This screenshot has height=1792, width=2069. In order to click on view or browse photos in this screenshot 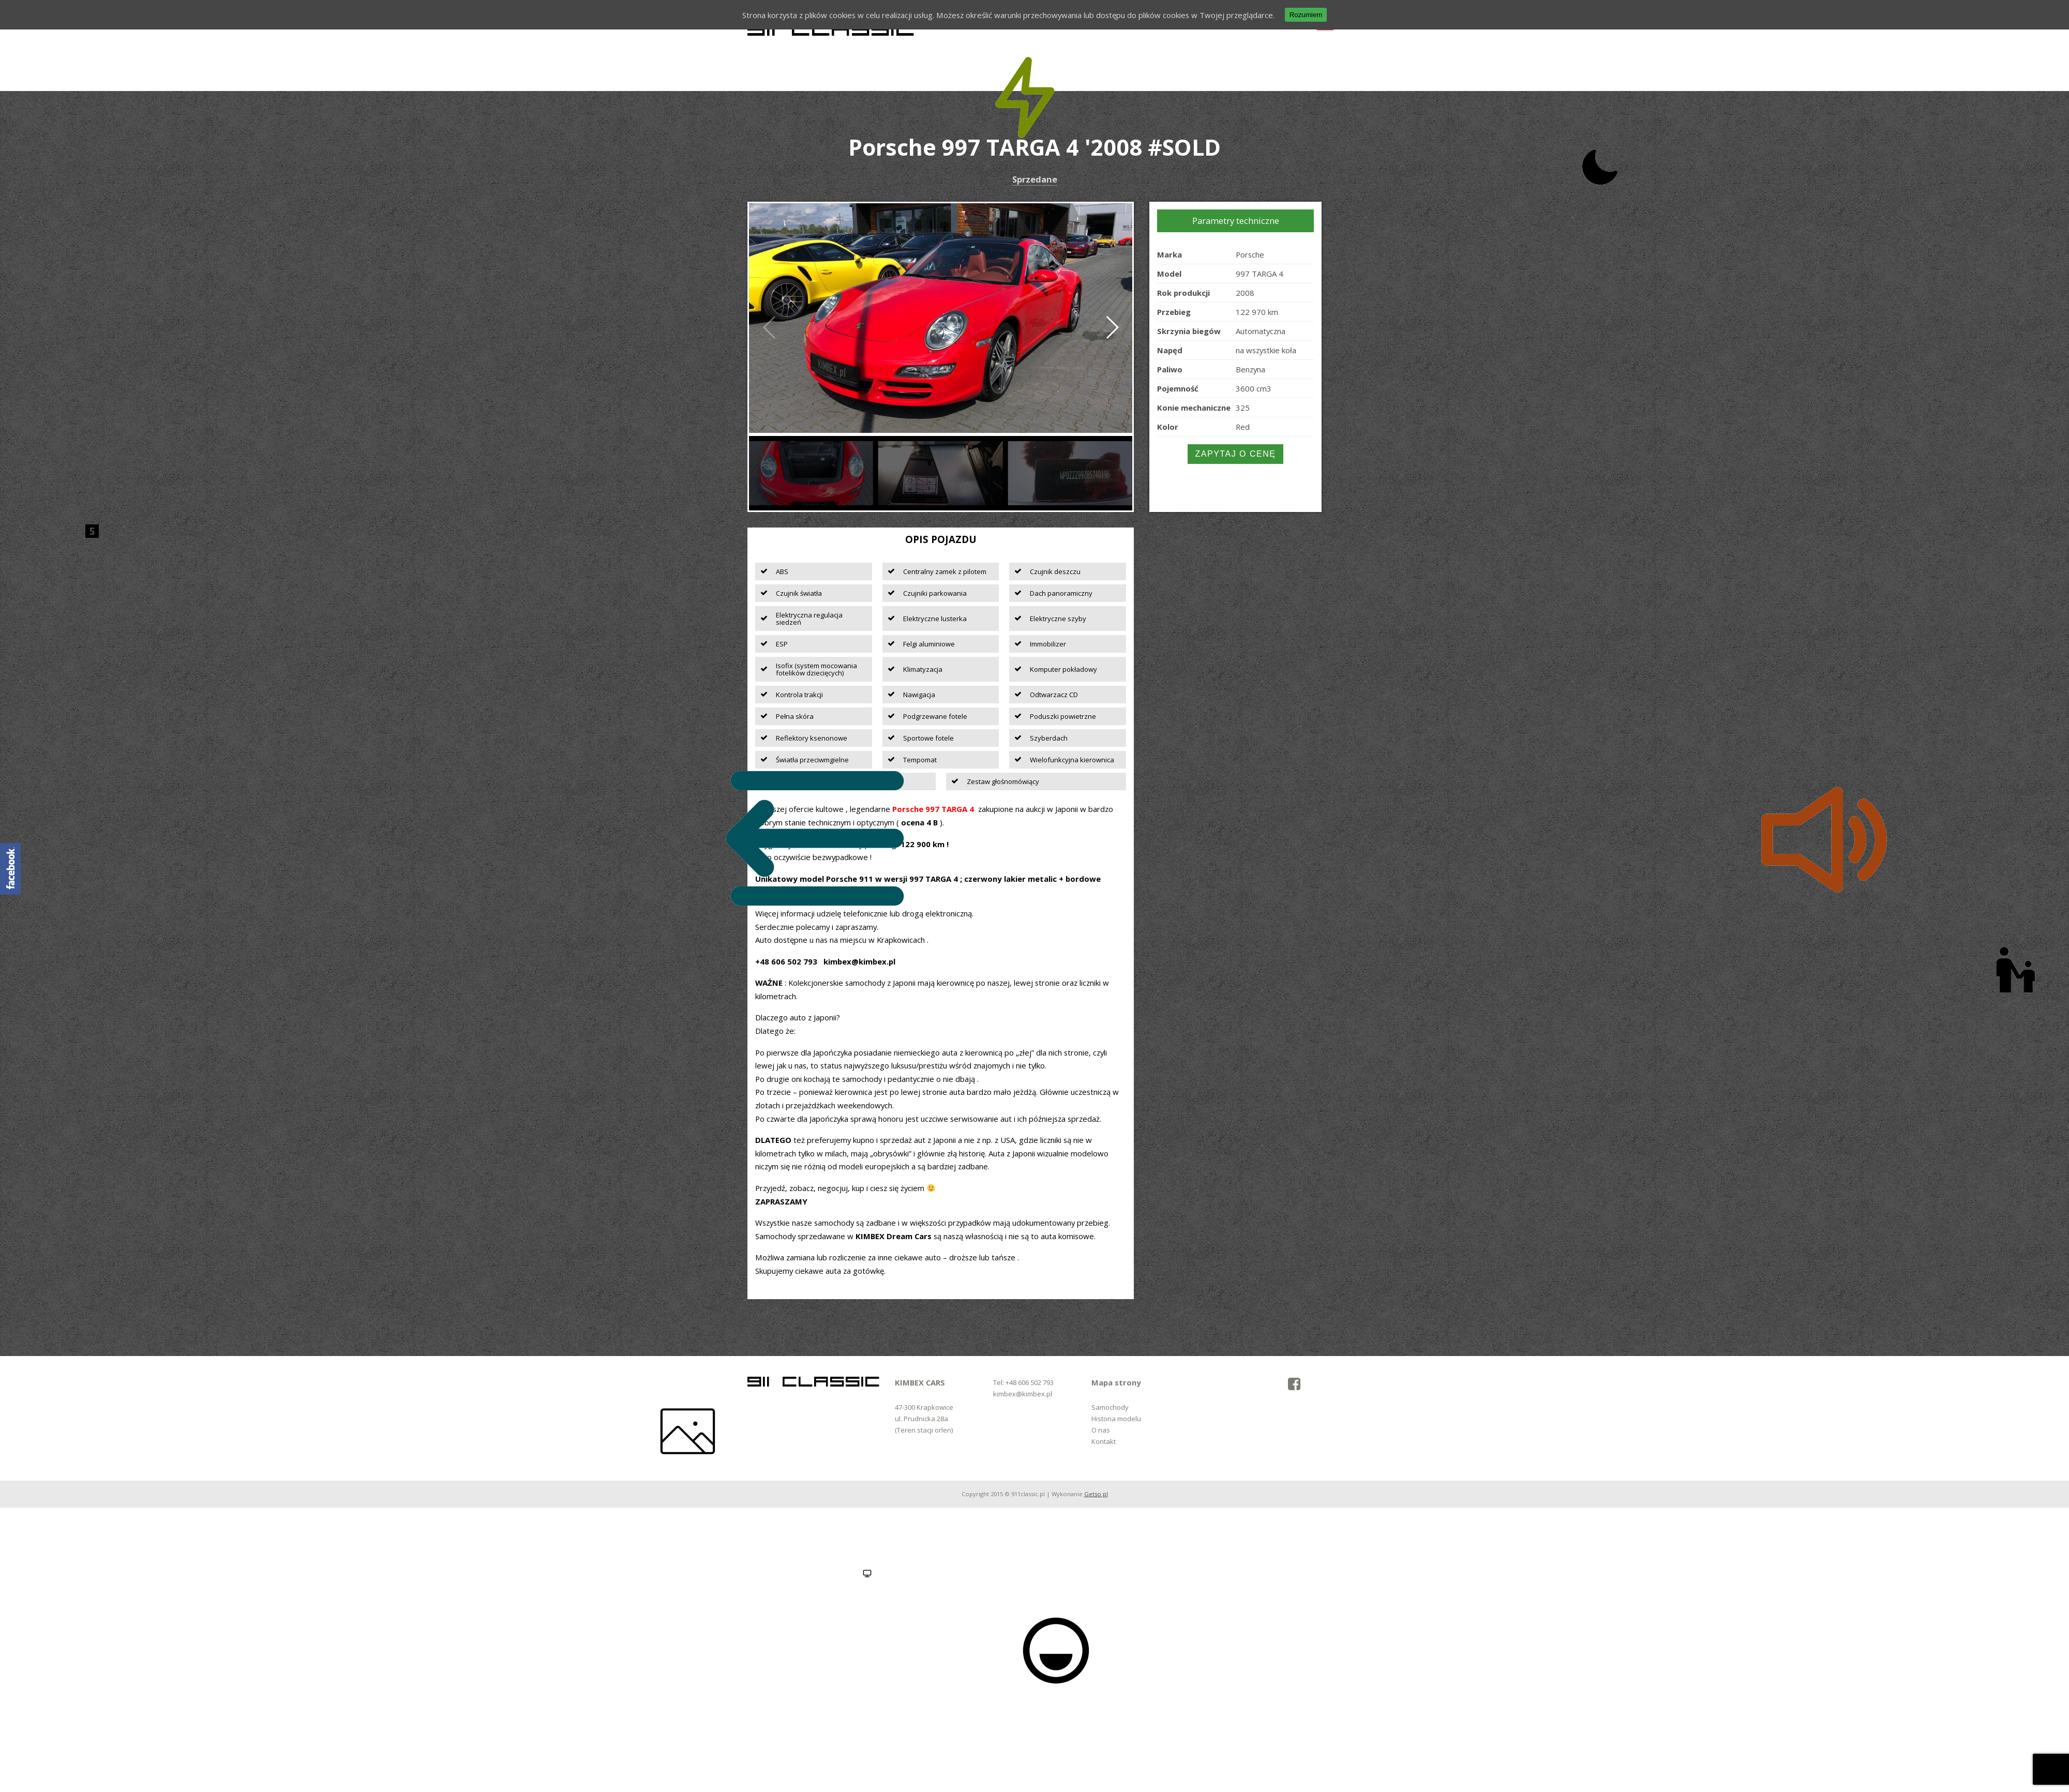, I will do `click(687, 1431)`.